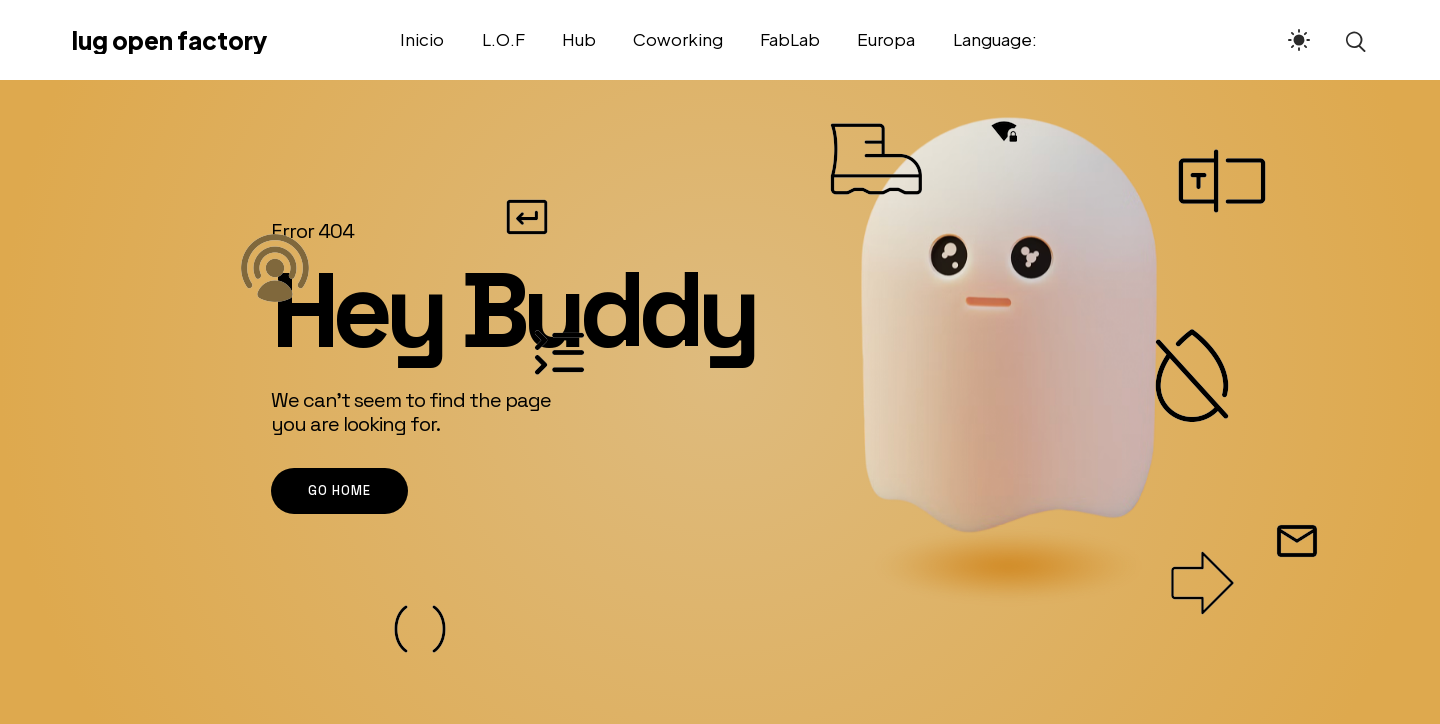 The width and height of the screenshot is (1440, 724). What do you see at coordinates (1222, 181) in the screenshot?
I see `enter or edit text in a text field` at bounding box center [1222, 181].